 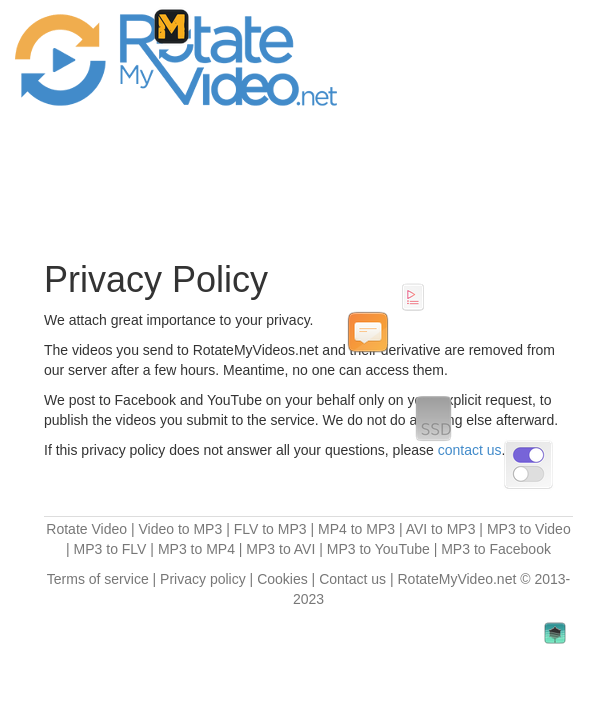 I want to click on indicates a solid state drive (SSD) storage device, so click(x=433, y=418).